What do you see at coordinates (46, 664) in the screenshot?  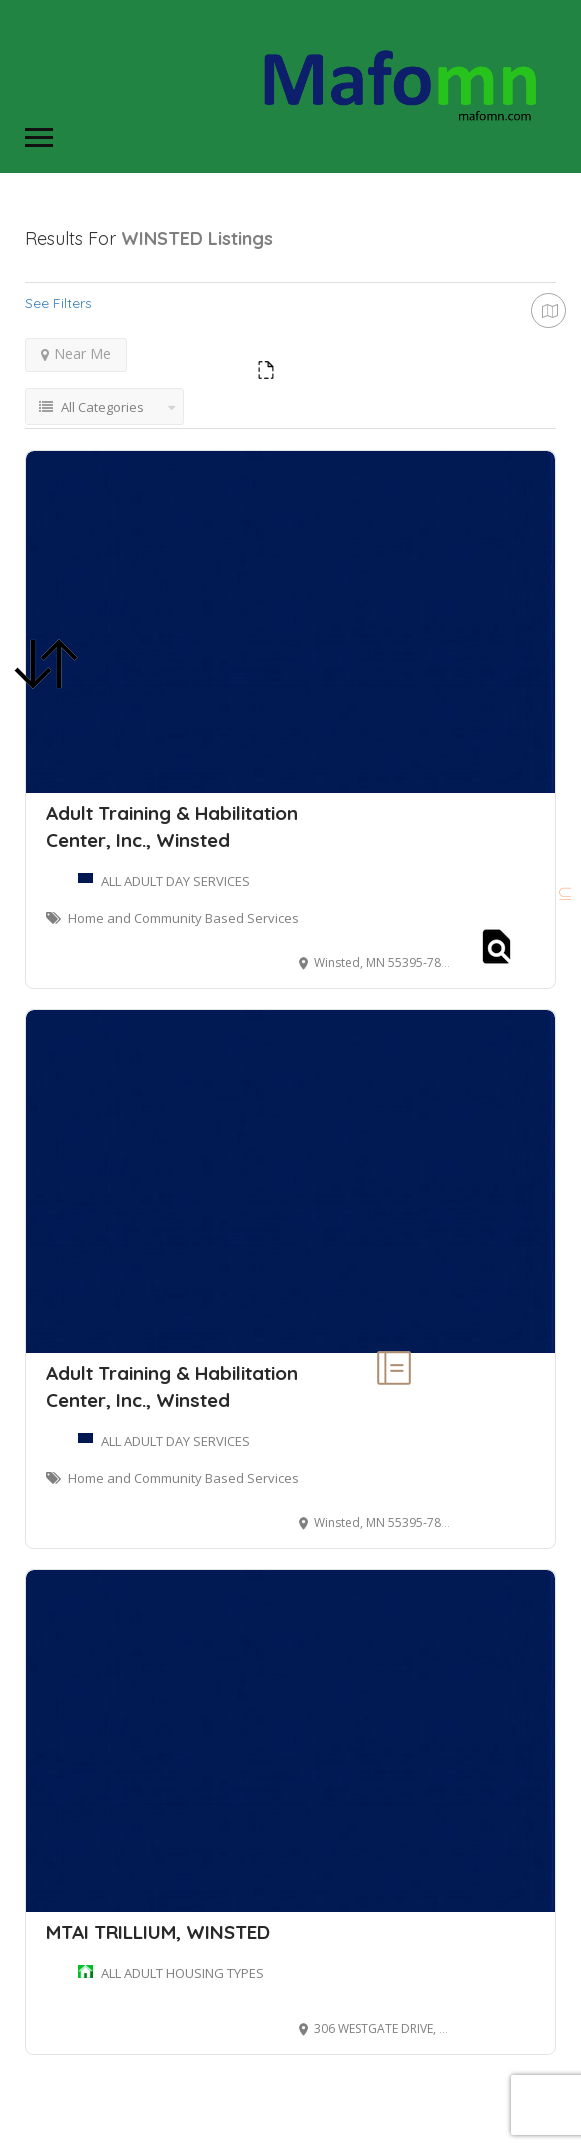 I see `swap or reorder items vertically` at bounding box center [46, 664].